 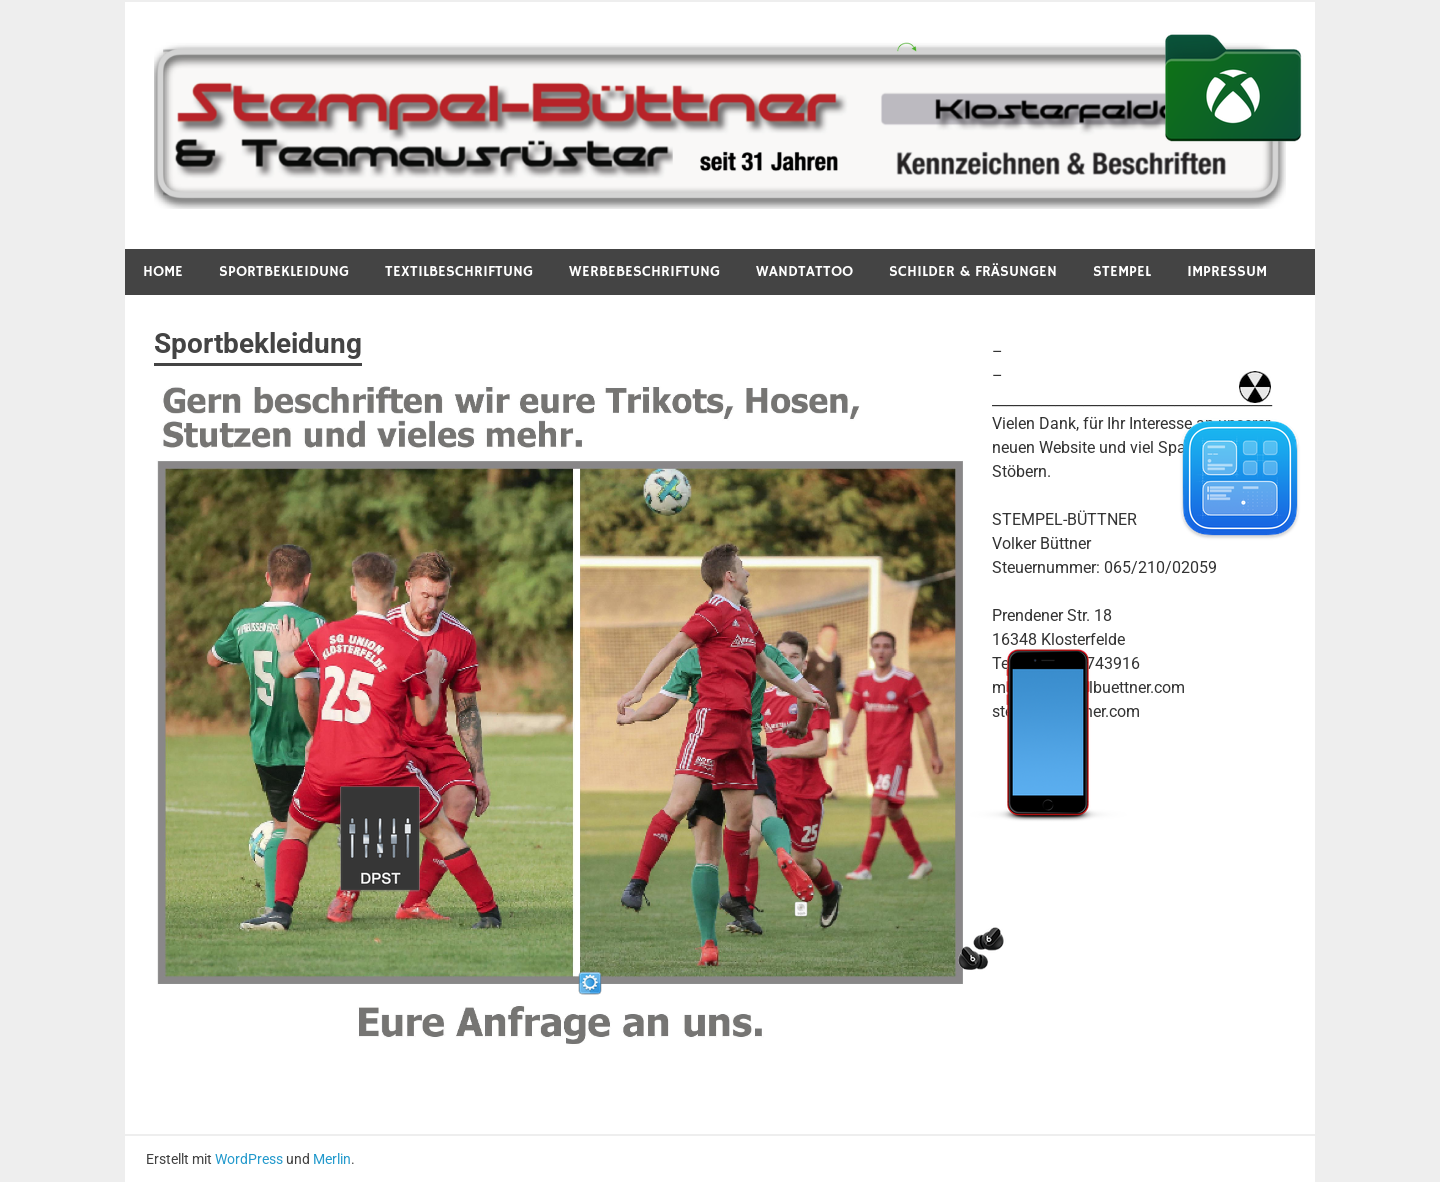 I want to click on beats wireless earbuds device icon, so click(x=981, y=949).